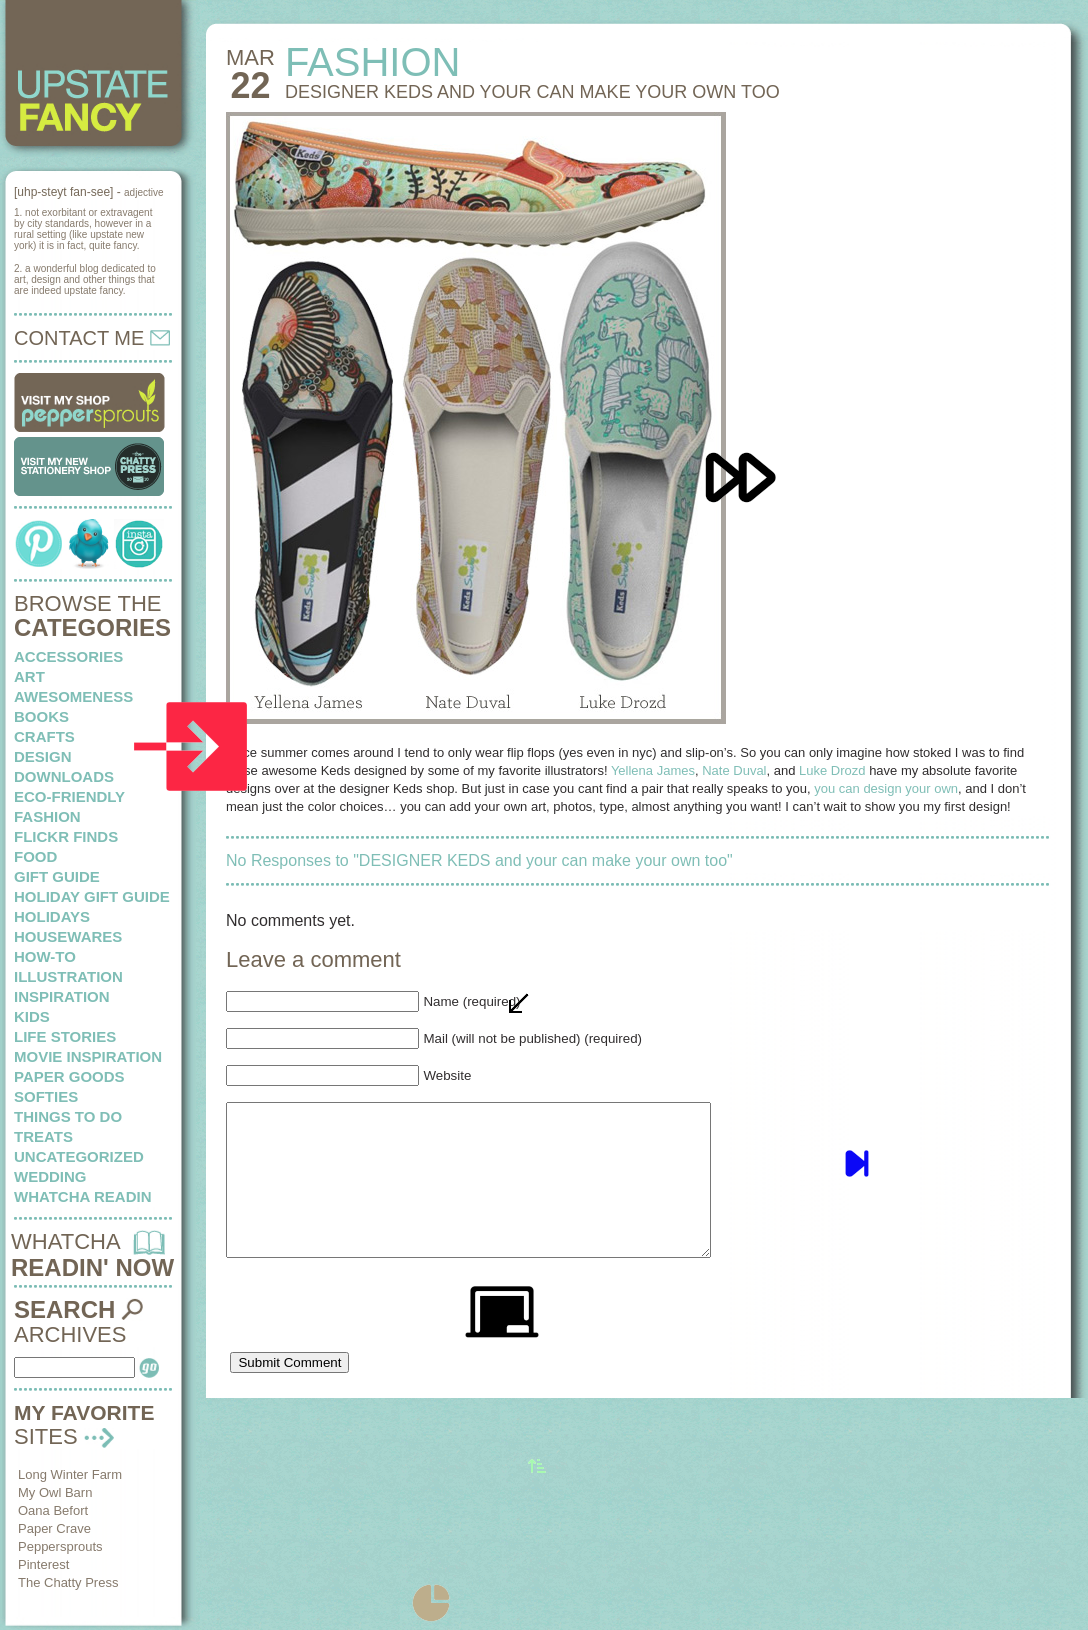 This screenshot has height=1630, width=1088. I want to click on indicates an incoming call was received, so click(518, 1004).